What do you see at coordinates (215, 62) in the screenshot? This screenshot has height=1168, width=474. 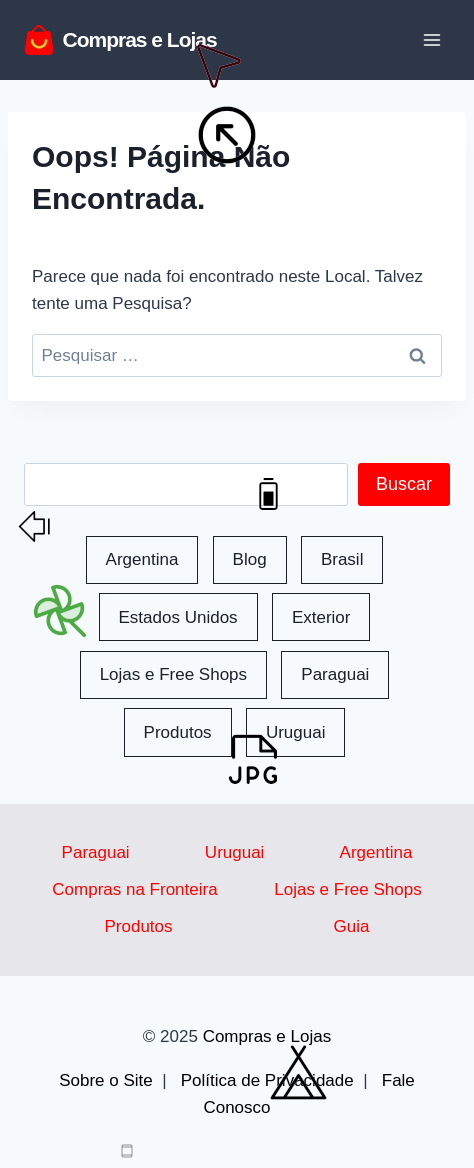 I see `tap to navigate to a destination` at bounding box center [215, 62].